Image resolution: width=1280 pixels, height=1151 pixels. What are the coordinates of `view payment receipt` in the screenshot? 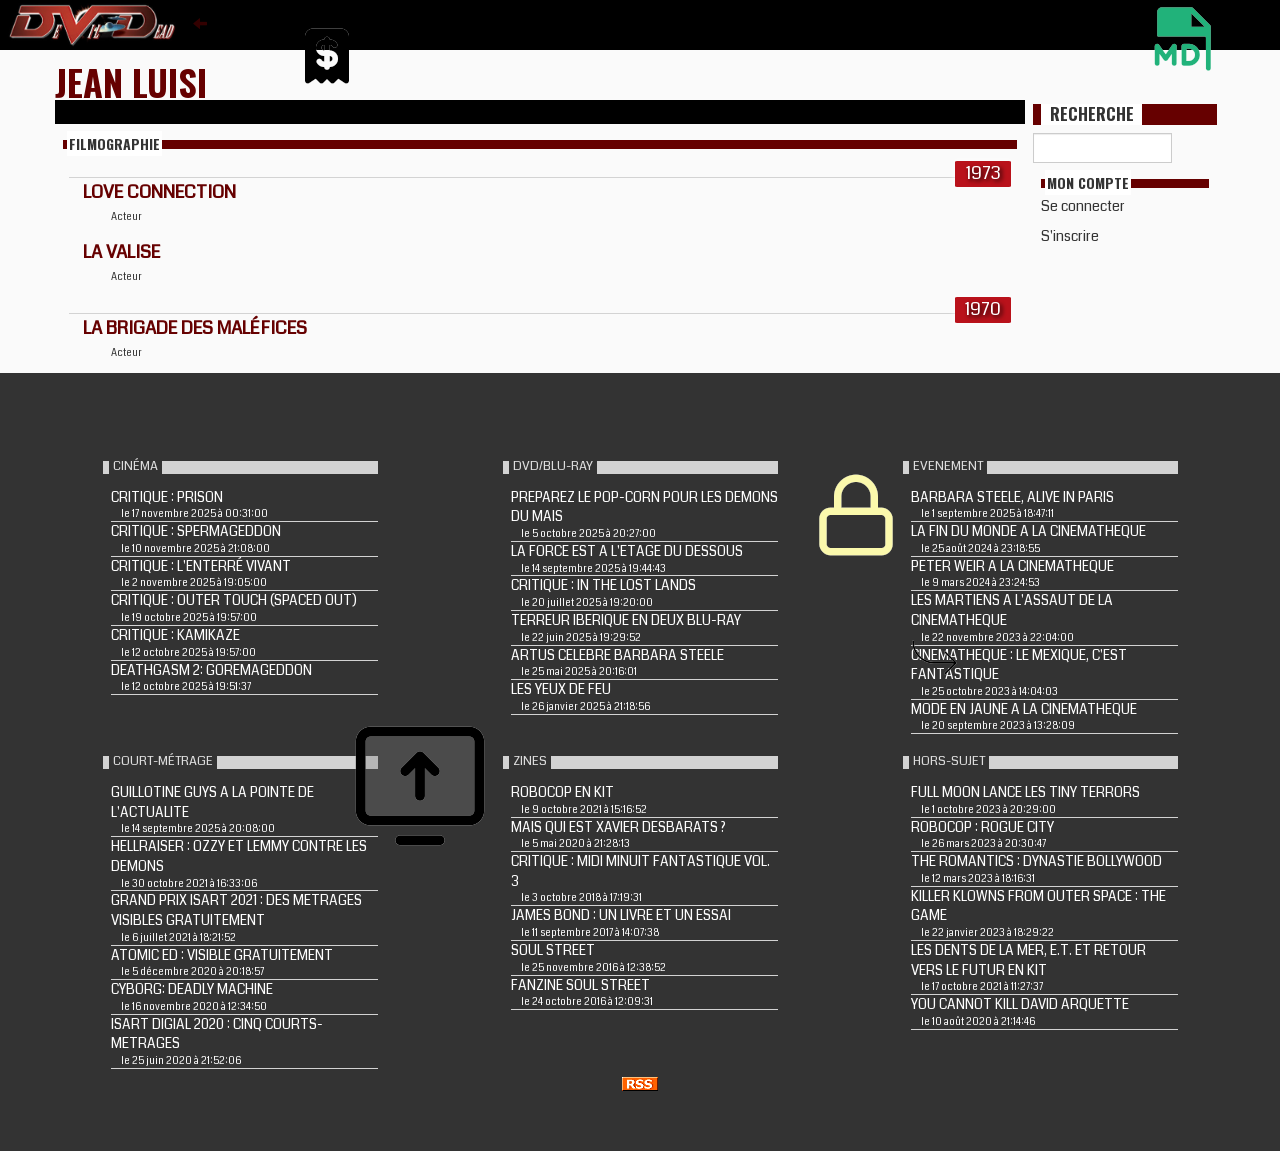 It's located at (327, 56).